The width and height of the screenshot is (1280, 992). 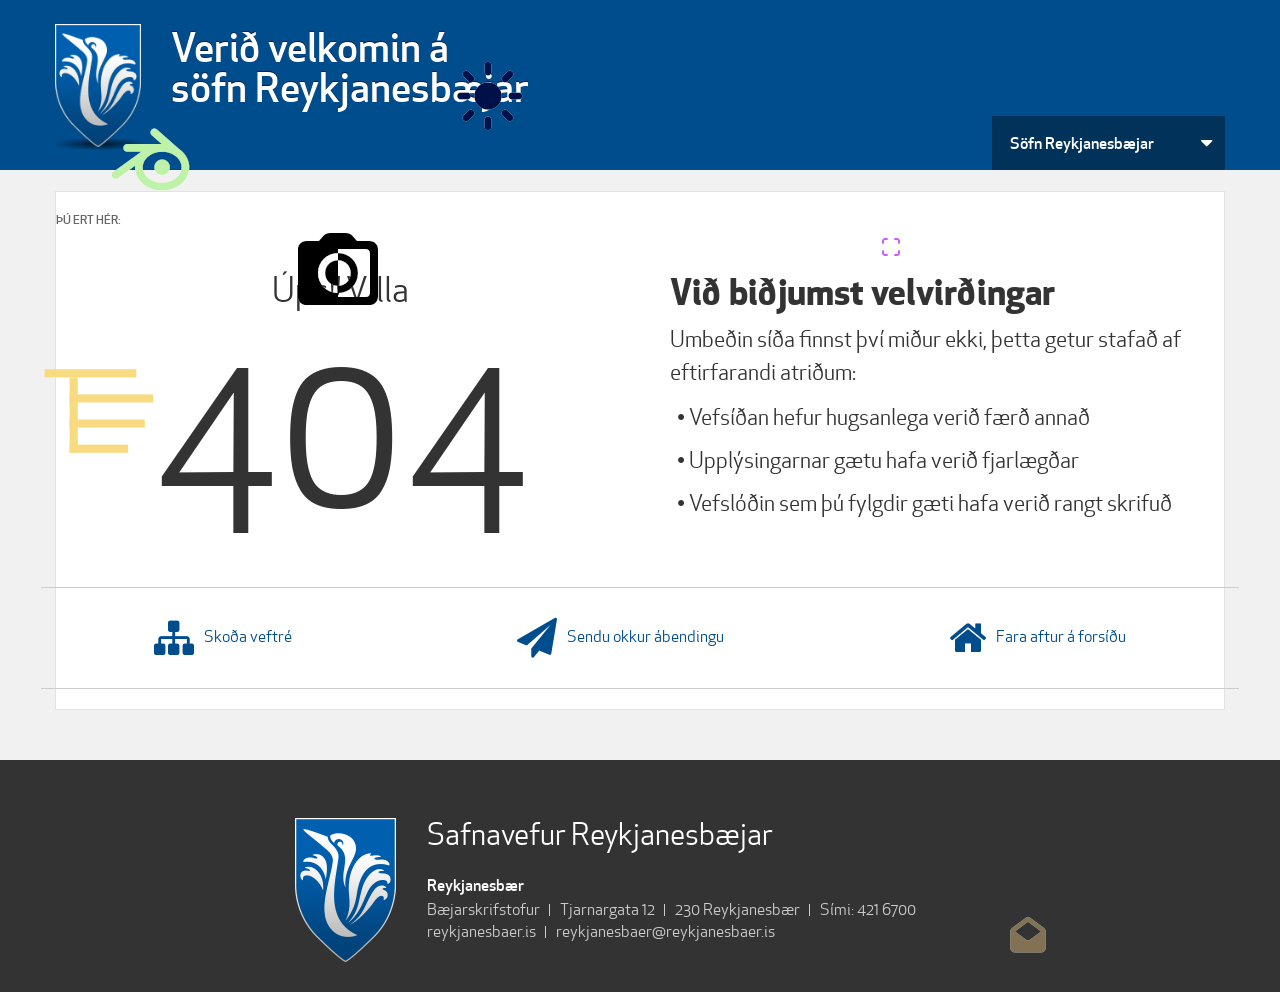 I want to click on crop or resize an image, so click(x=891, y=247).